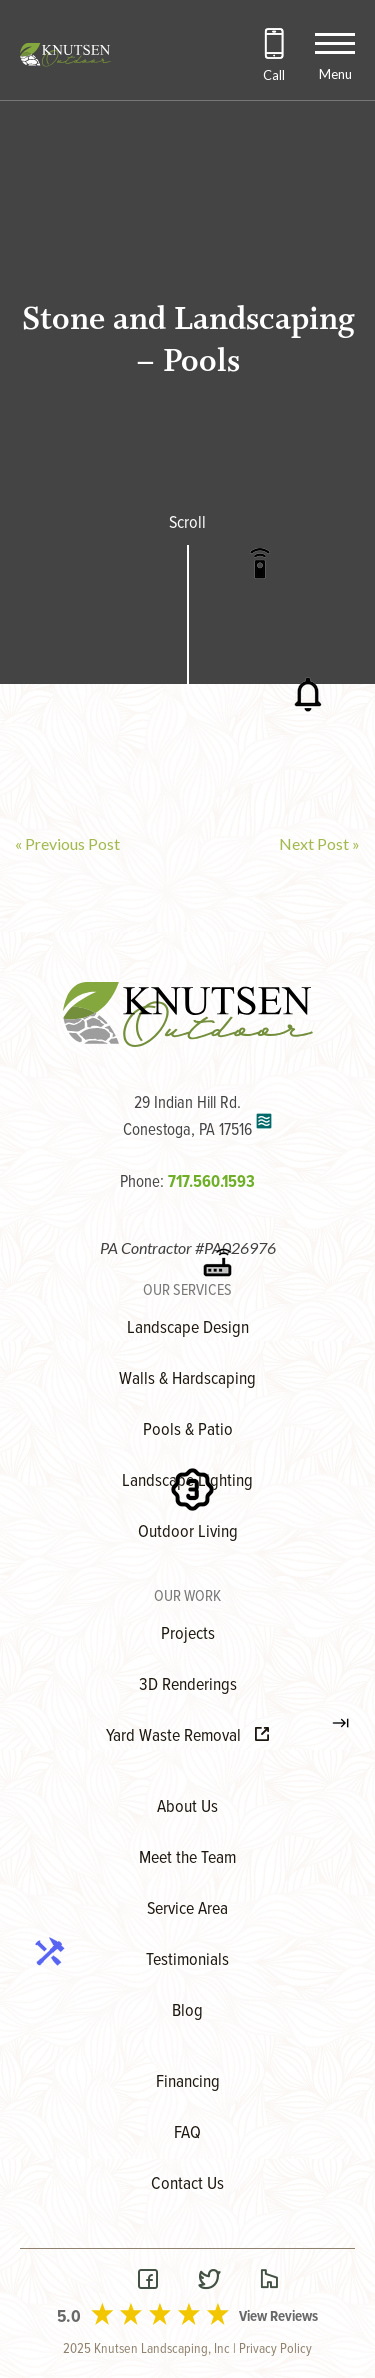  I want to click on access remote control settings, so click(260, 564).